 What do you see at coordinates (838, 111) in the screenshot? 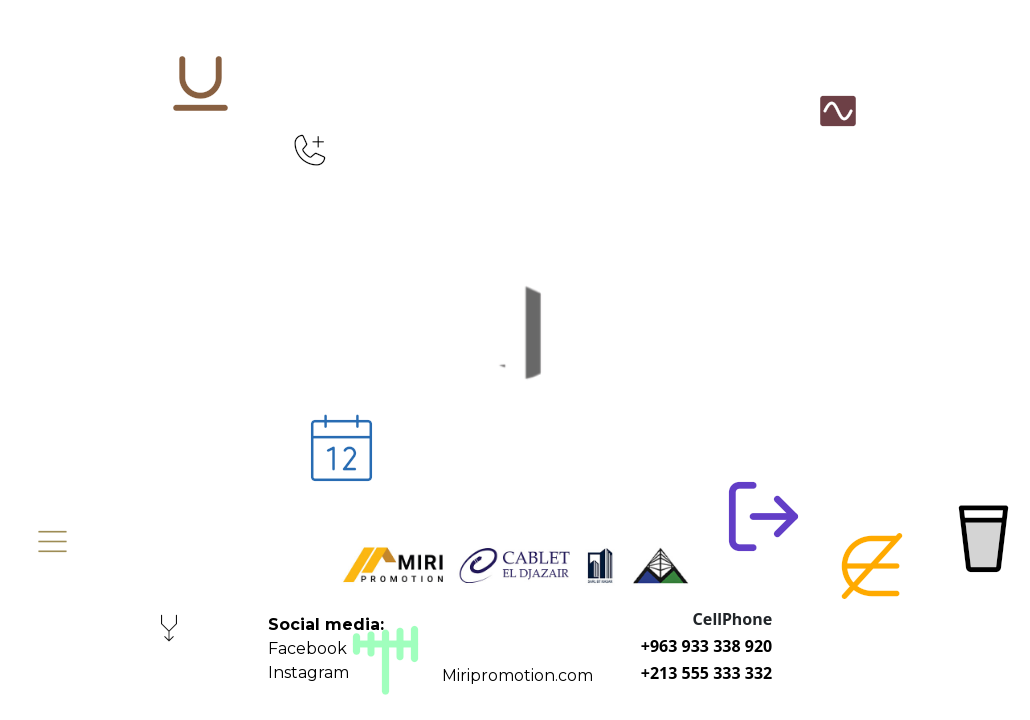
I see `audio or sound wave indicator` at bounding box center [838, 111].